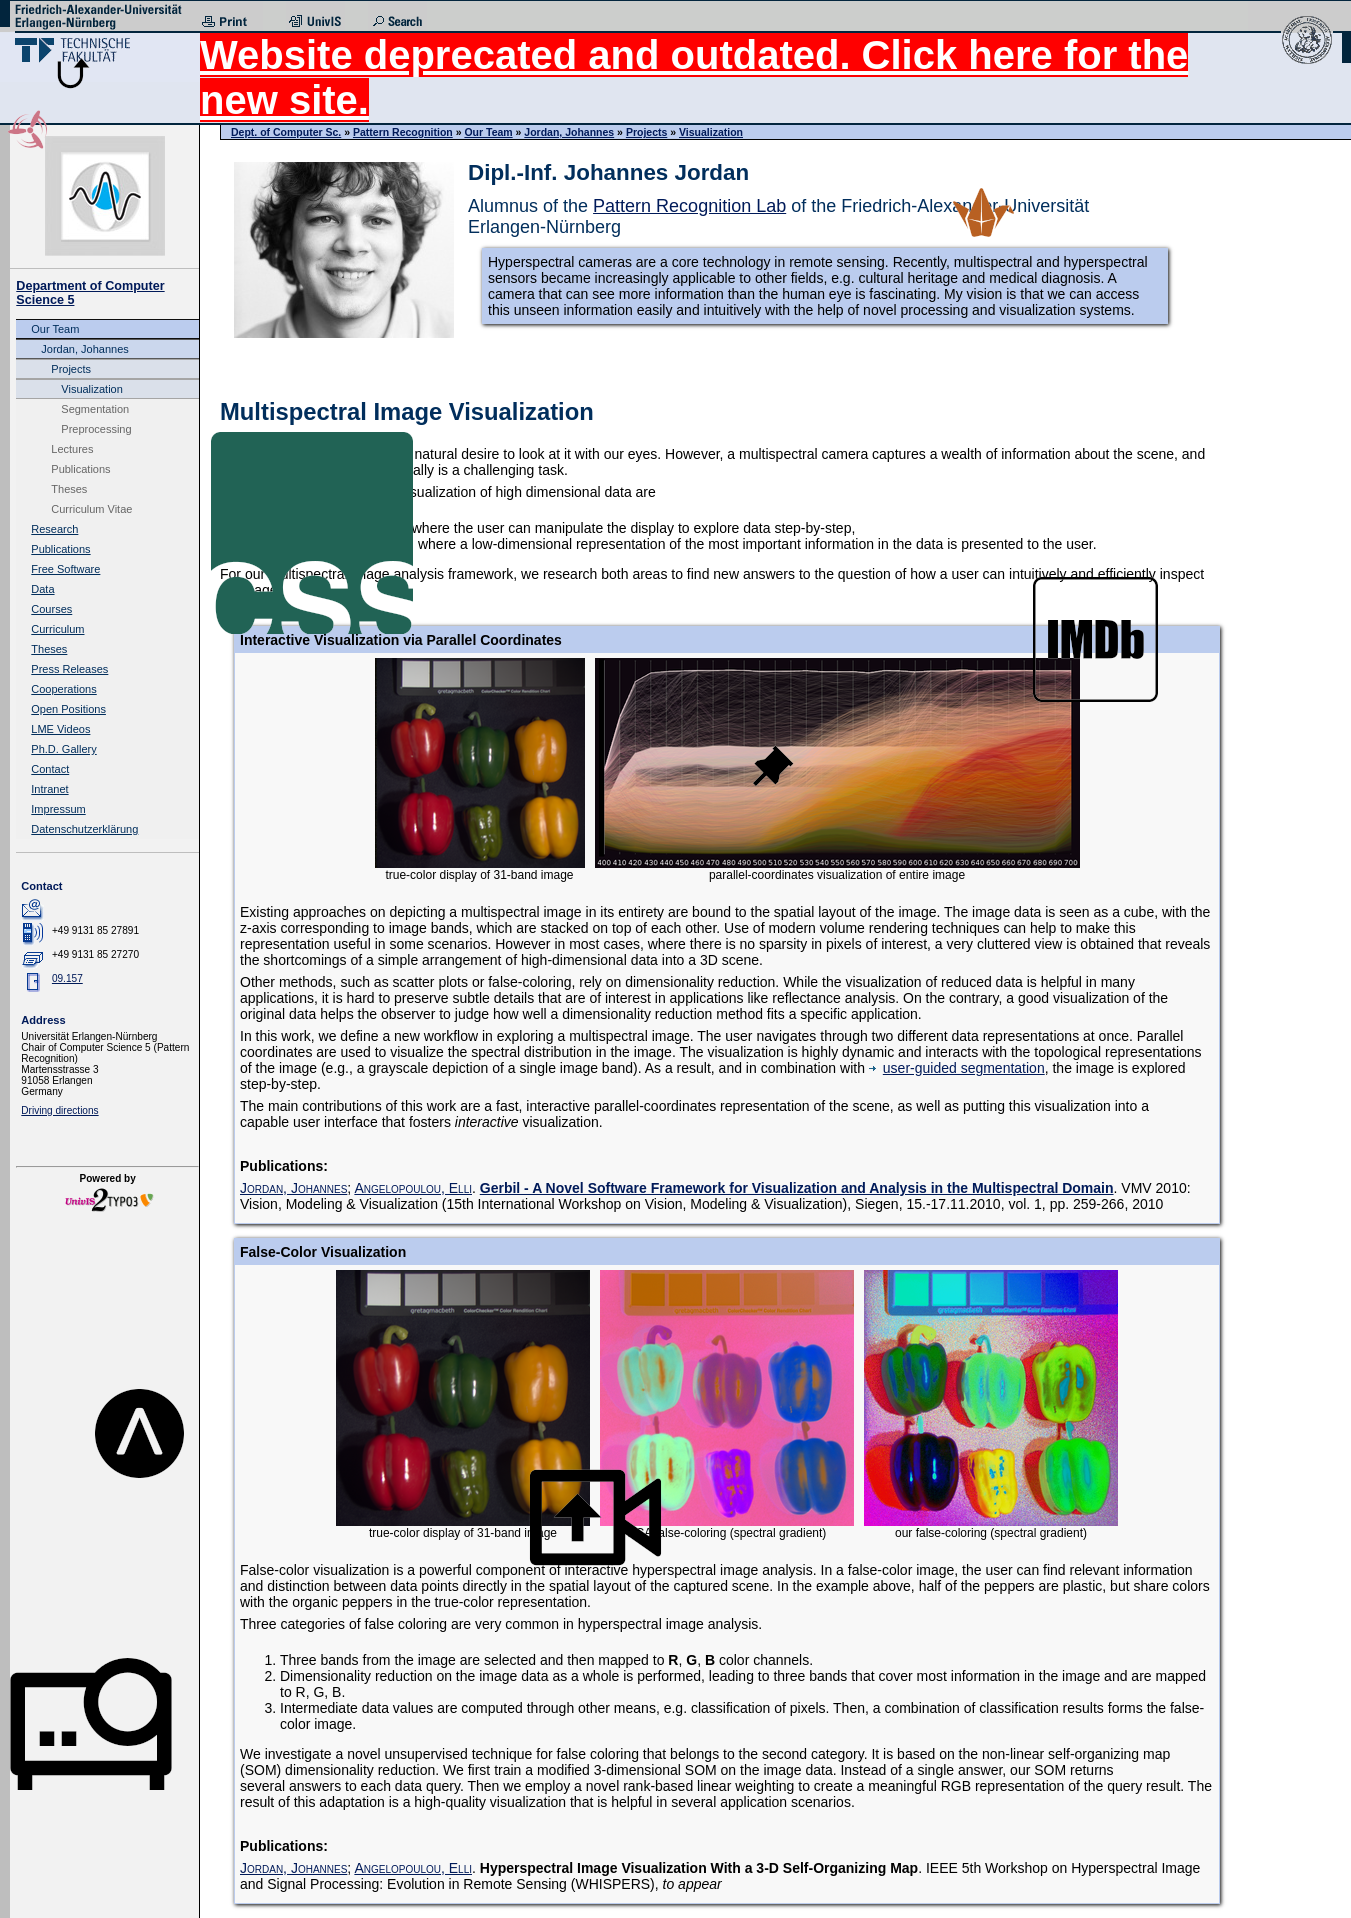 This screenshot has width=1351, height=1918. Describe the element at coordinates (139, 1433) in the screenshot. I see `open the lydia mobile payment app` at that location.